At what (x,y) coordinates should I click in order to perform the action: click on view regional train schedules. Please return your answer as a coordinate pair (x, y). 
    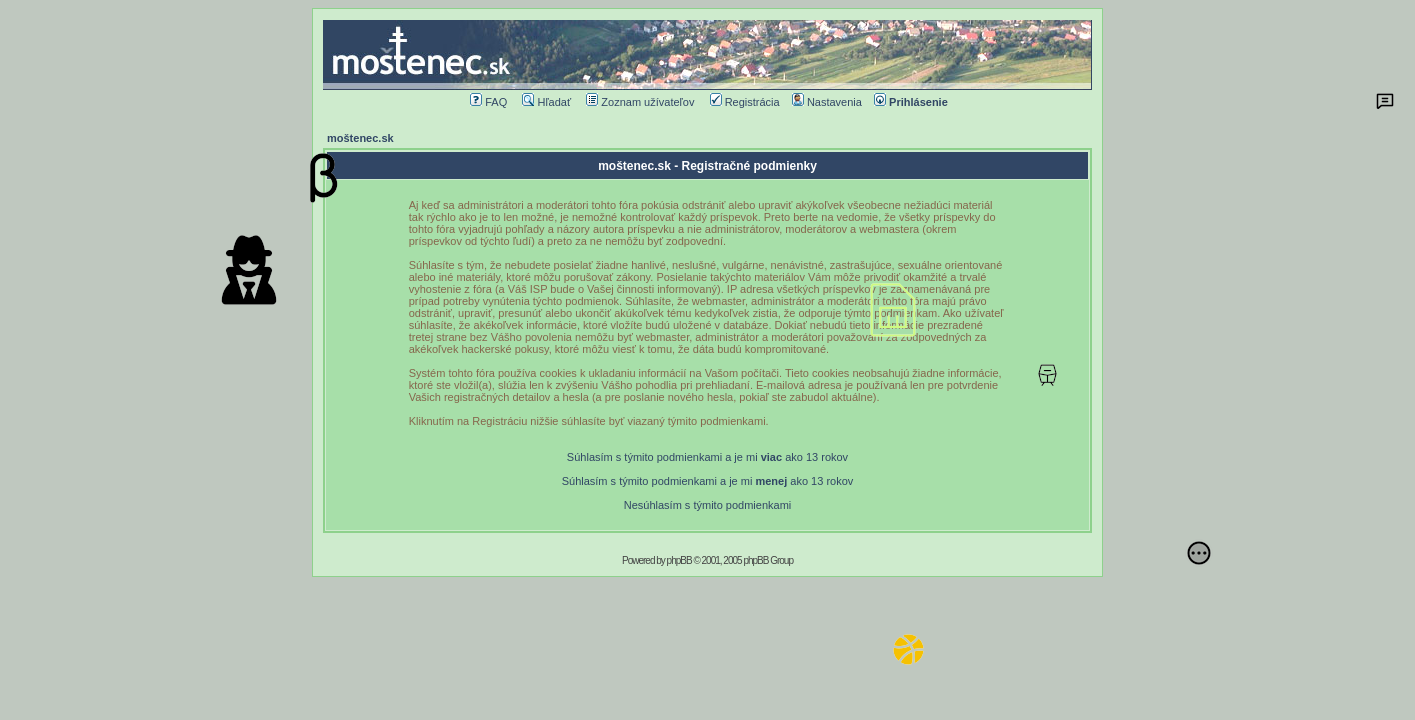
    Looking at the image, I should click on (1047, 374).